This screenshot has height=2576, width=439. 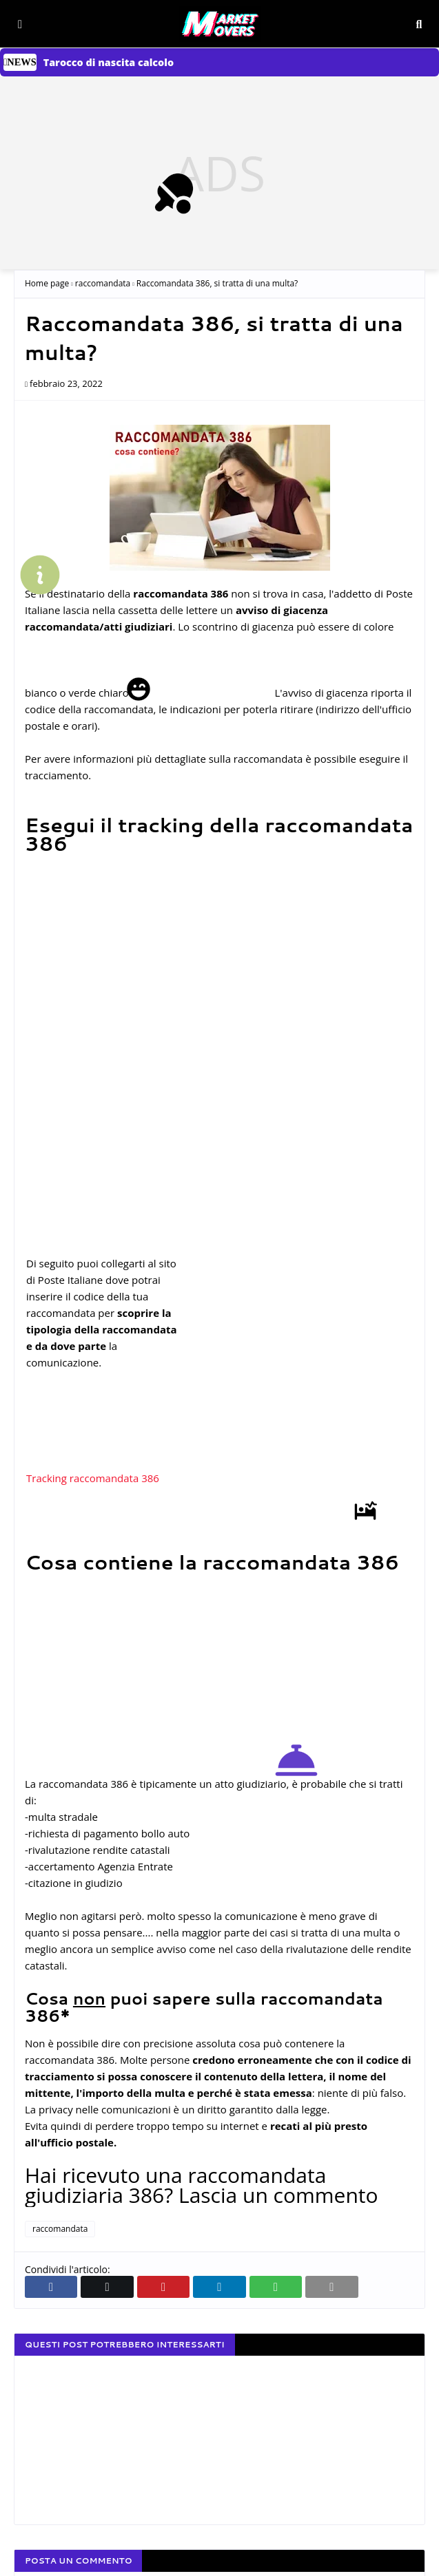 I want to click on view more information or details, so click(x=40, y=575).